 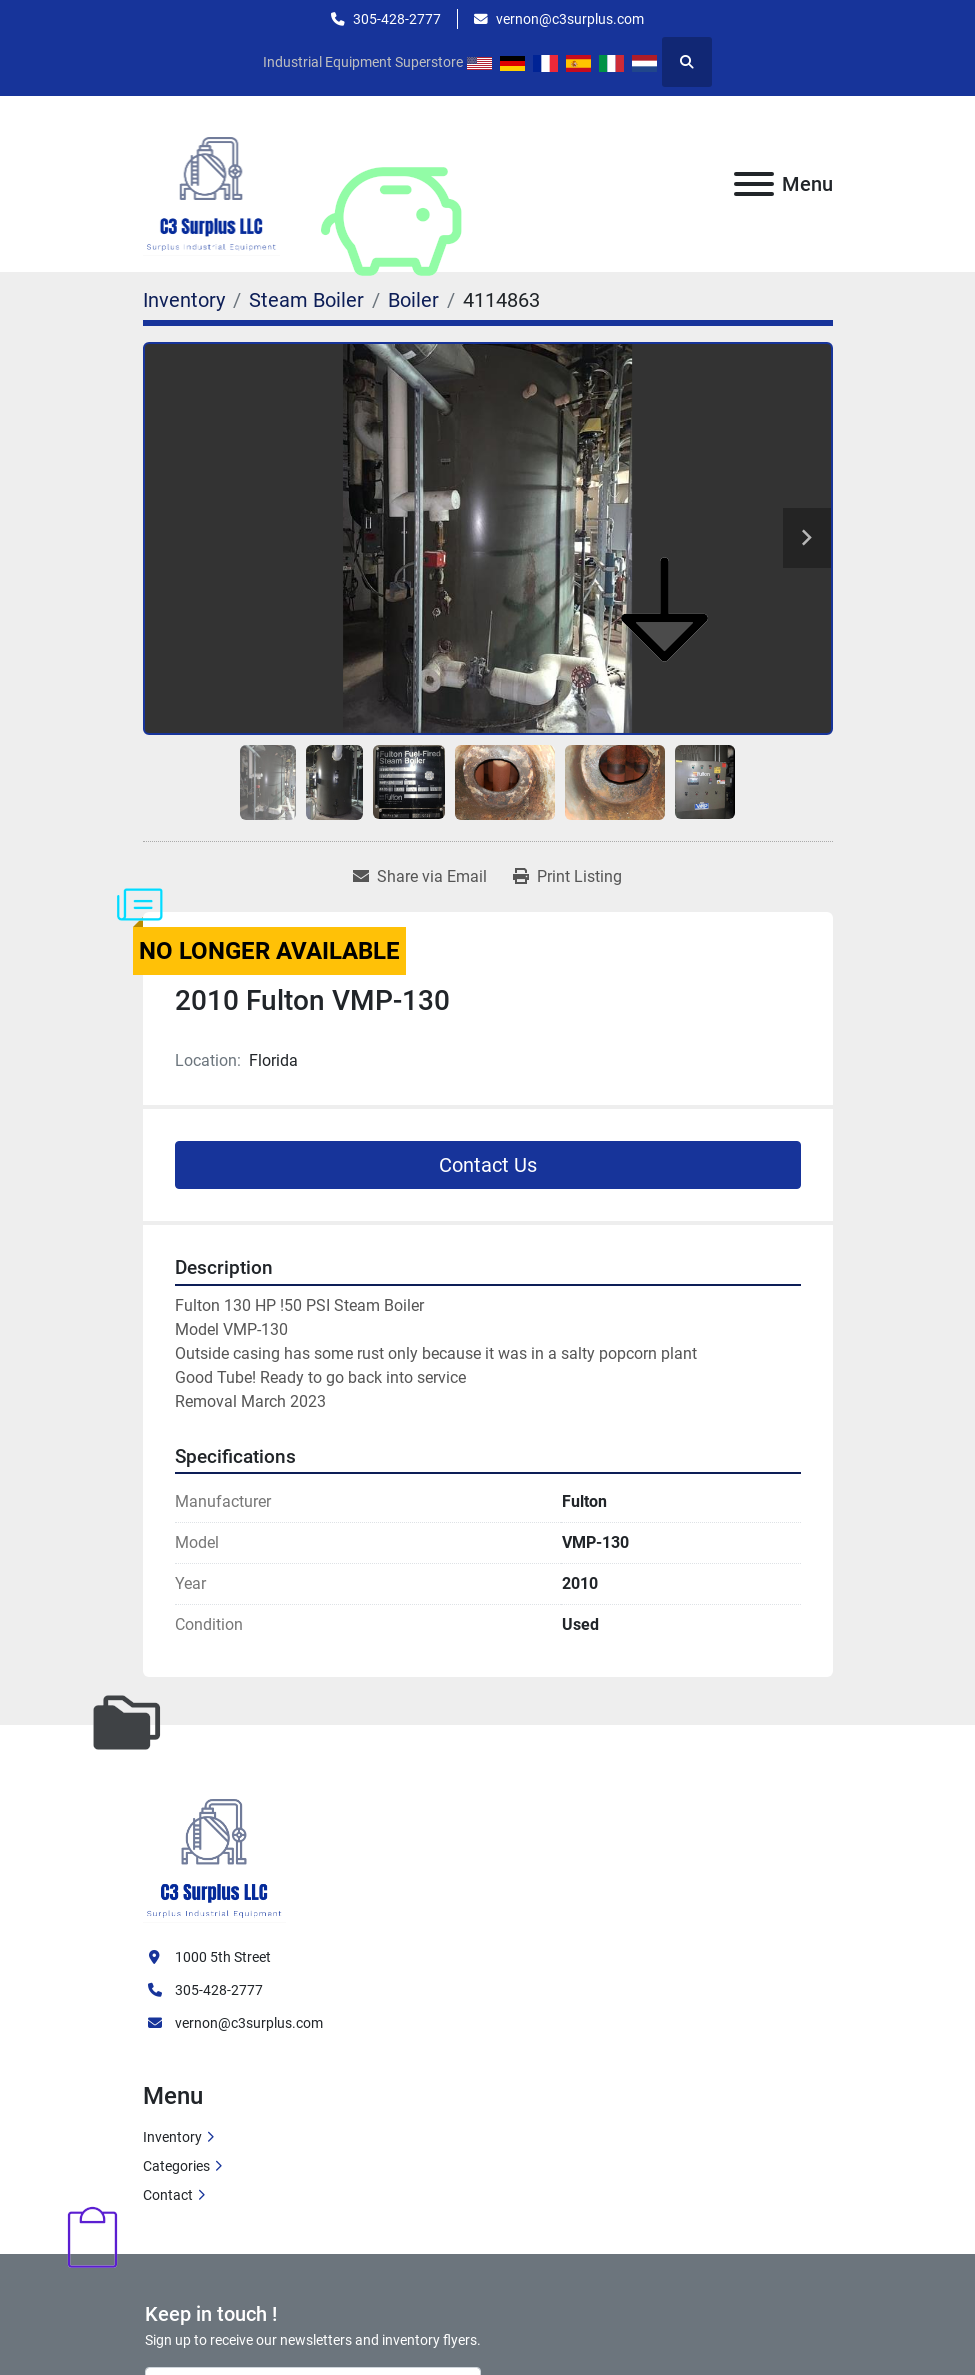 I want to click on view news feed or articles, so click(x=141, y=904).